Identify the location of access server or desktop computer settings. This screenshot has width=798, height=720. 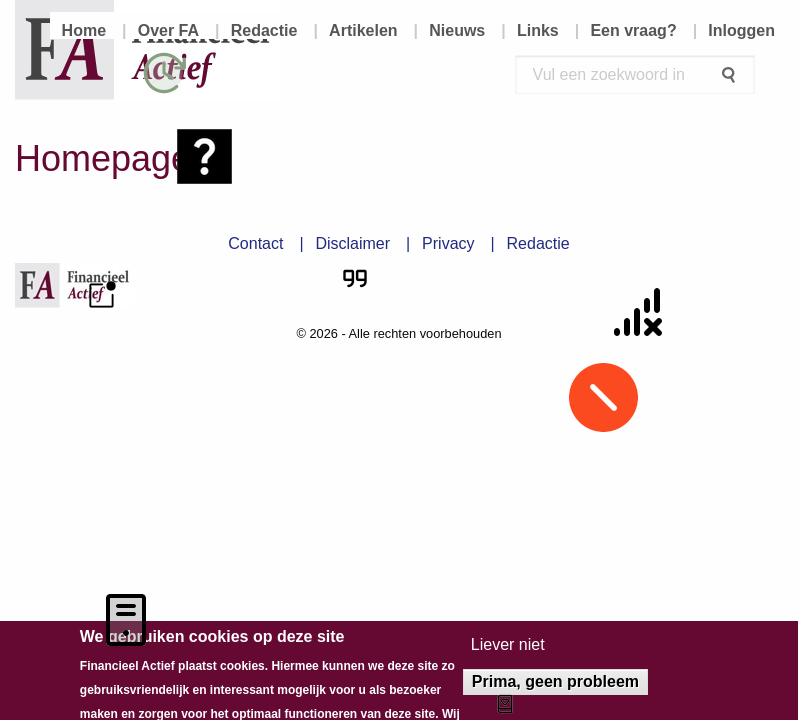
(126, 620).